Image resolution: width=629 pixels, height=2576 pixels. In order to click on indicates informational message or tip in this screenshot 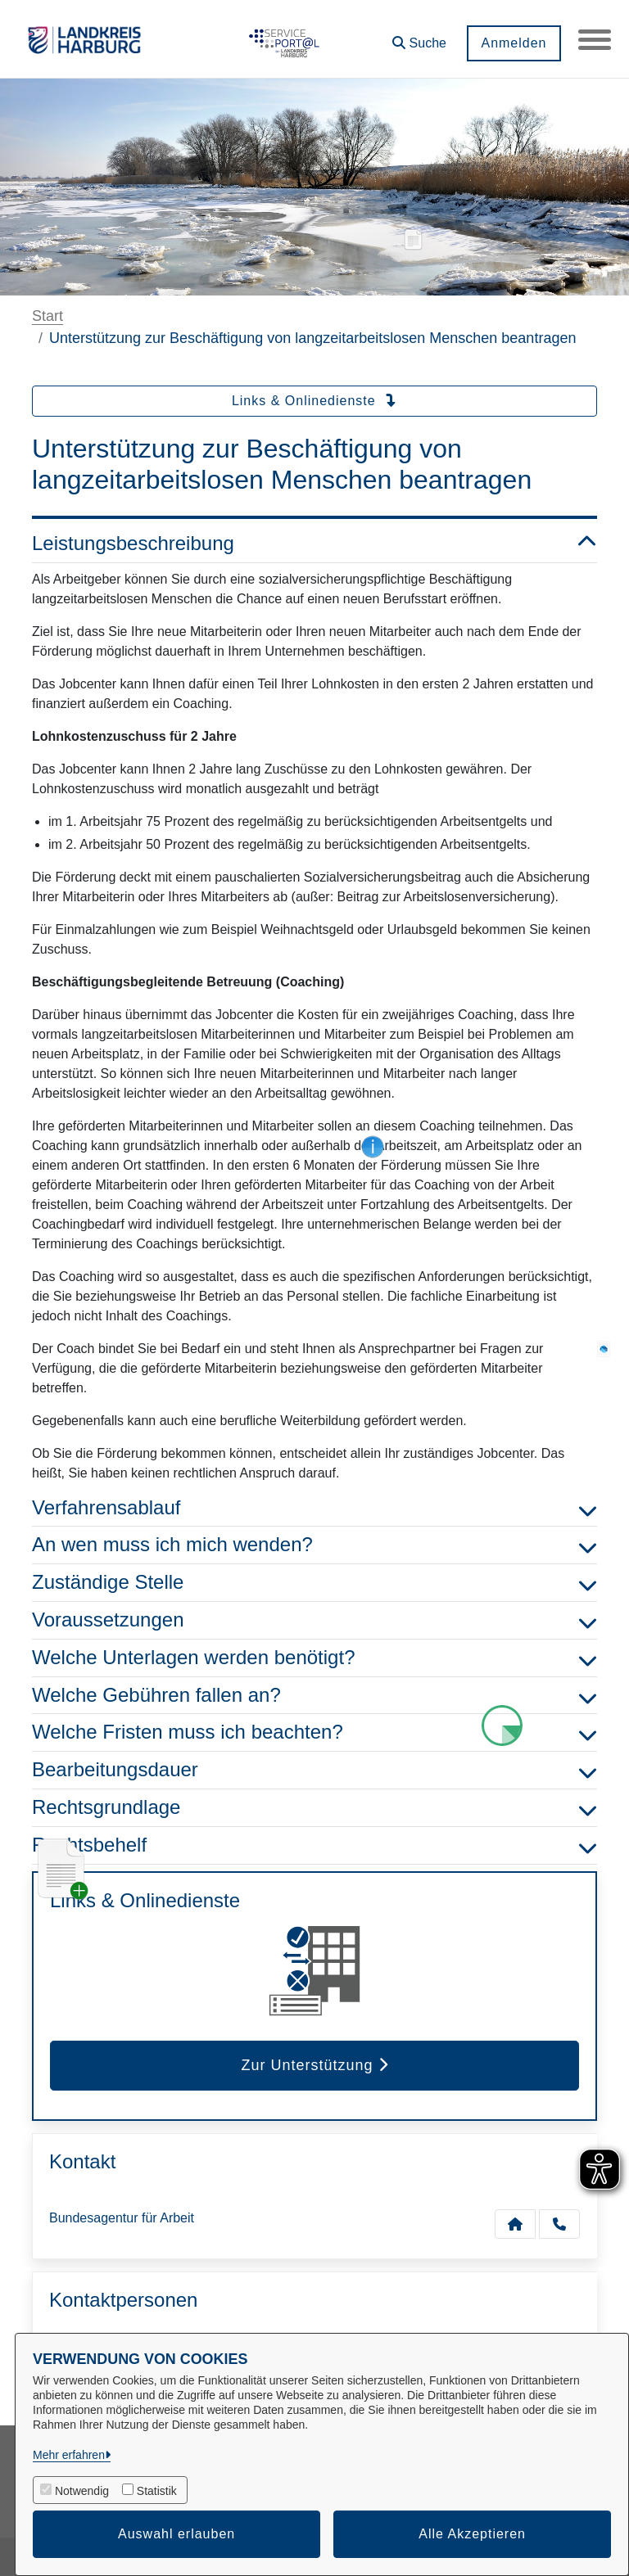, I will do `click(373, 1147)`.